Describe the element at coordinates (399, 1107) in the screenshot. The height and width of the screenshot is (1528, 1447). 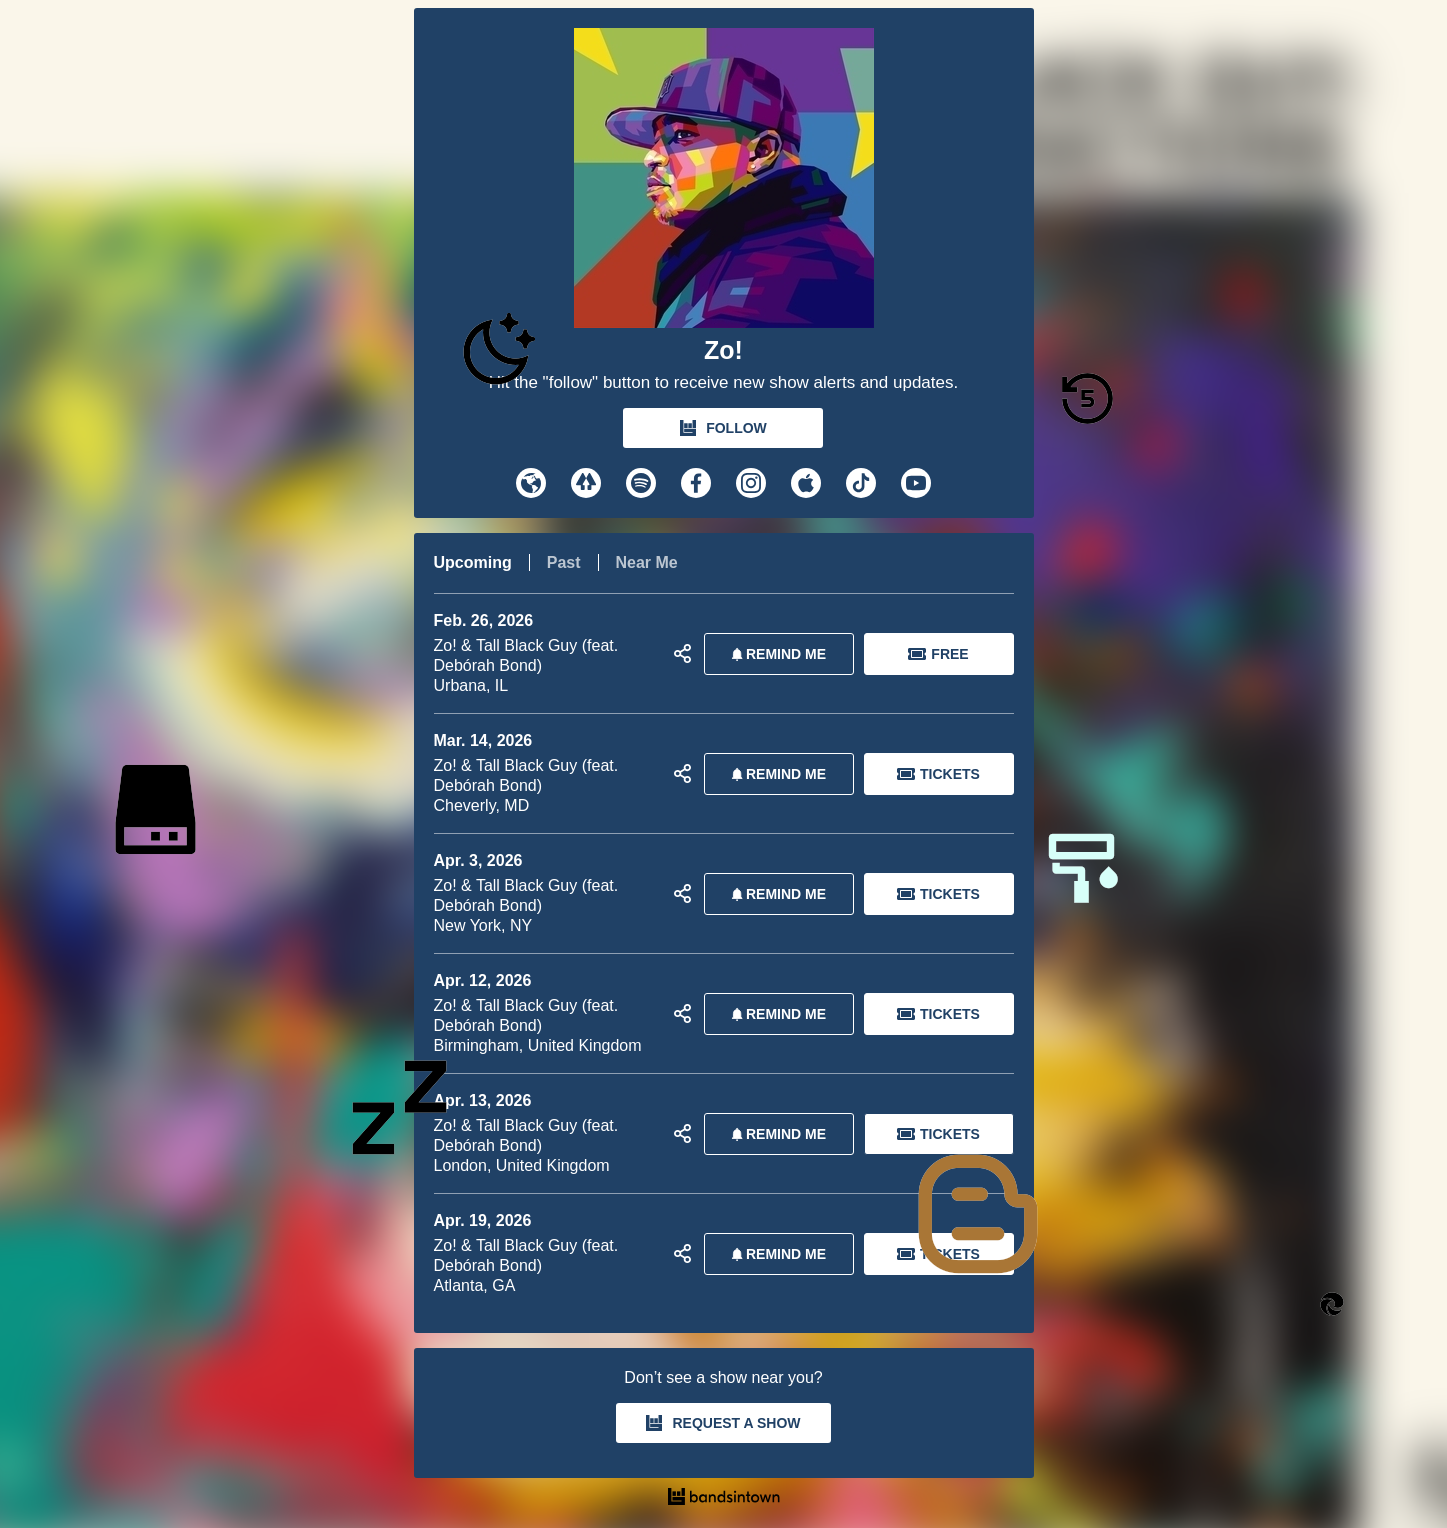
I see `indicates sleep or rest mode` at that location.